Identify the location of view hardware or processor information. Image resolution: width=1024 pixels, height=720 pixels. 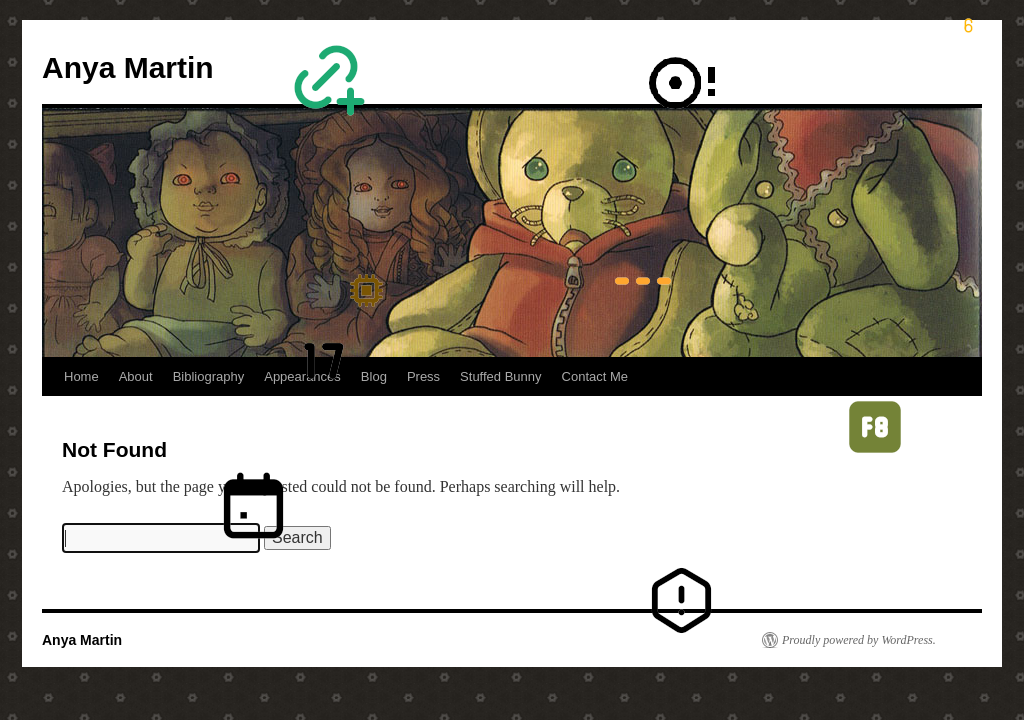
(366, 290).